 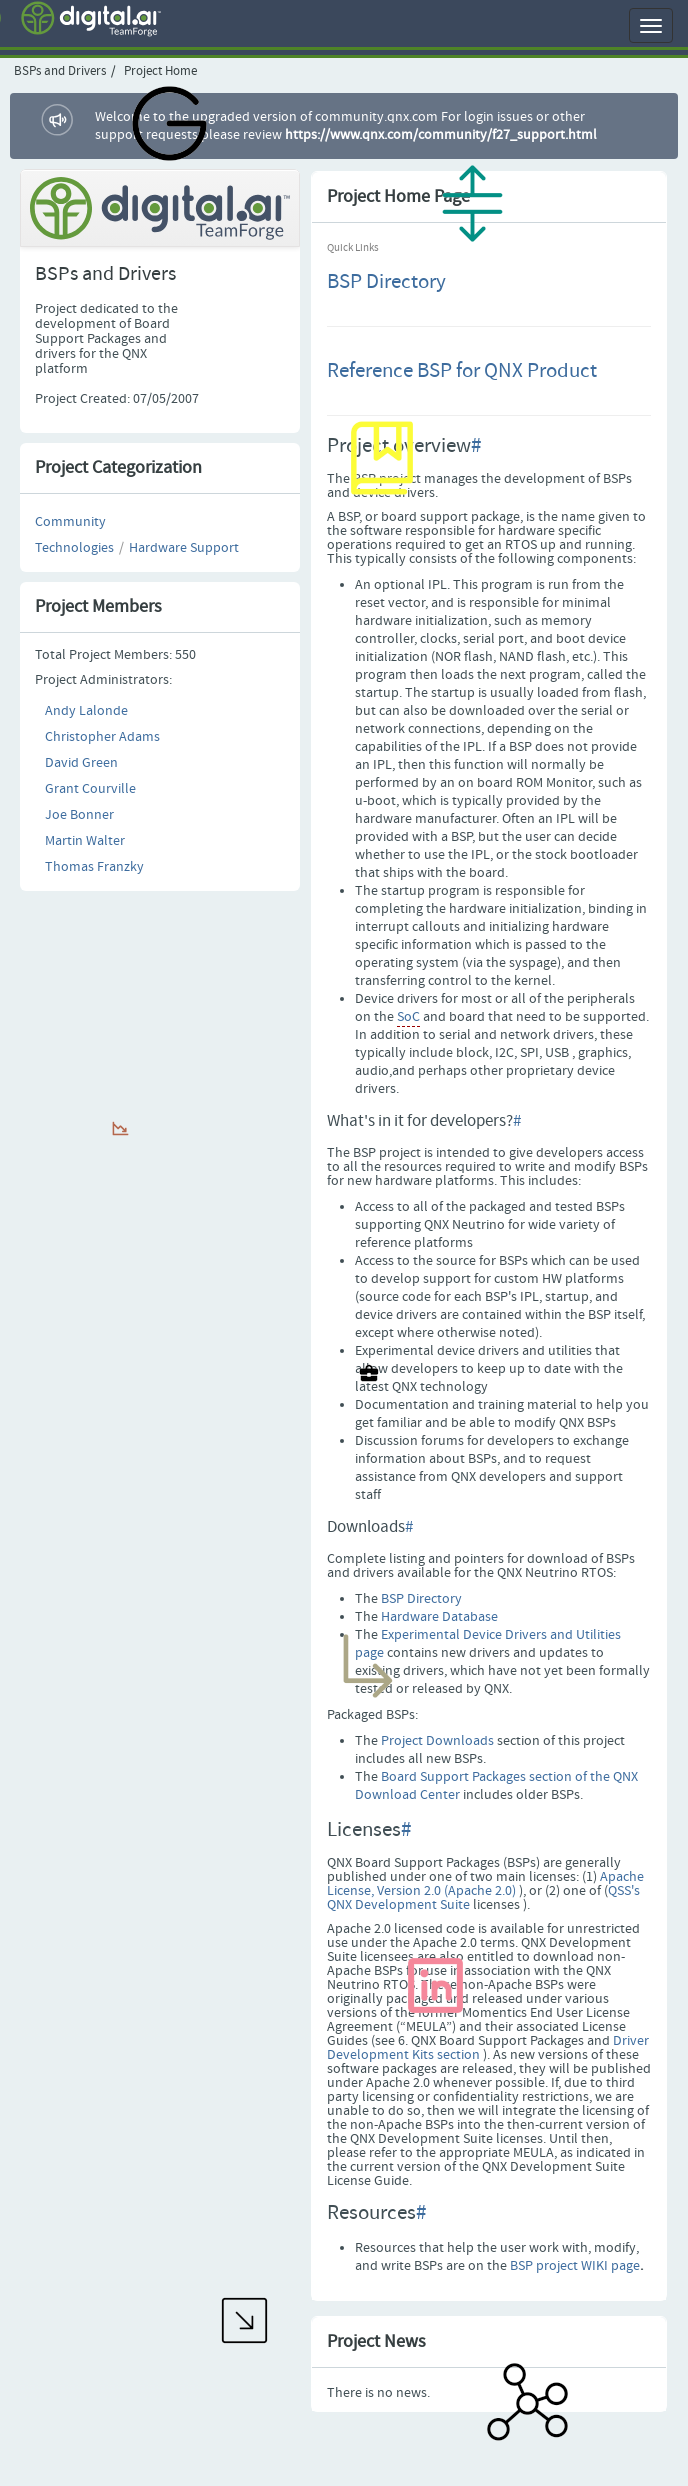 What do you see at coordinates (169, 123) in the screenshot?
I see `sign in with Google` at bounding box center [169, 123].